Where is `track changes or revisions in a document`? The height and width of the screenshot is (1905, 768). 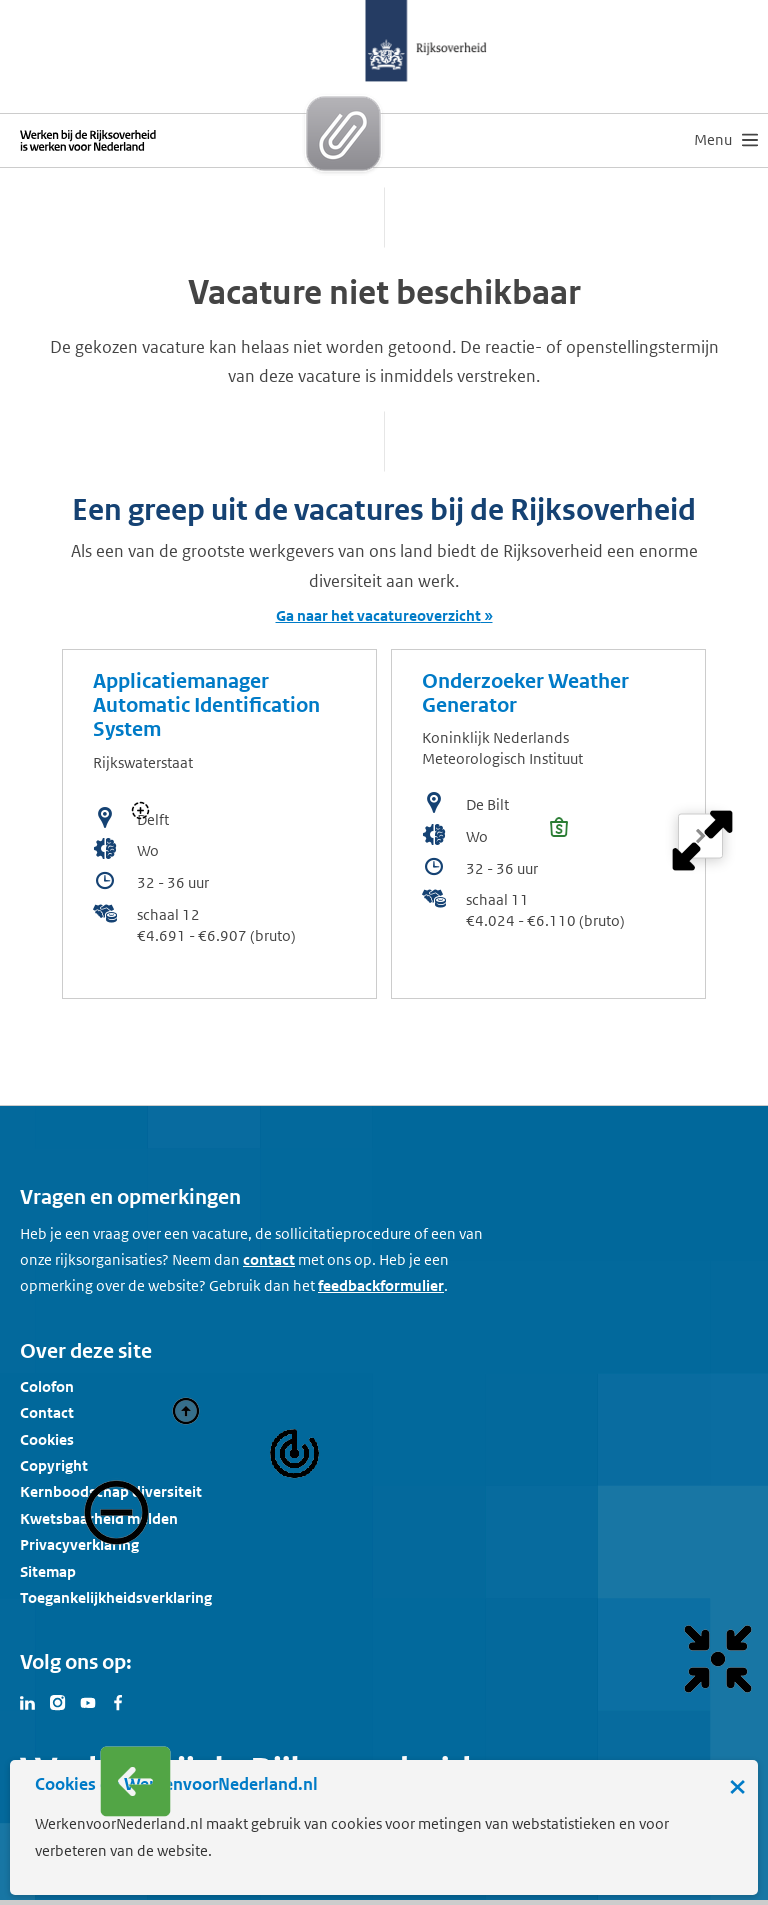
track changes or revisions in a document is located at coordinates (294, 1453).